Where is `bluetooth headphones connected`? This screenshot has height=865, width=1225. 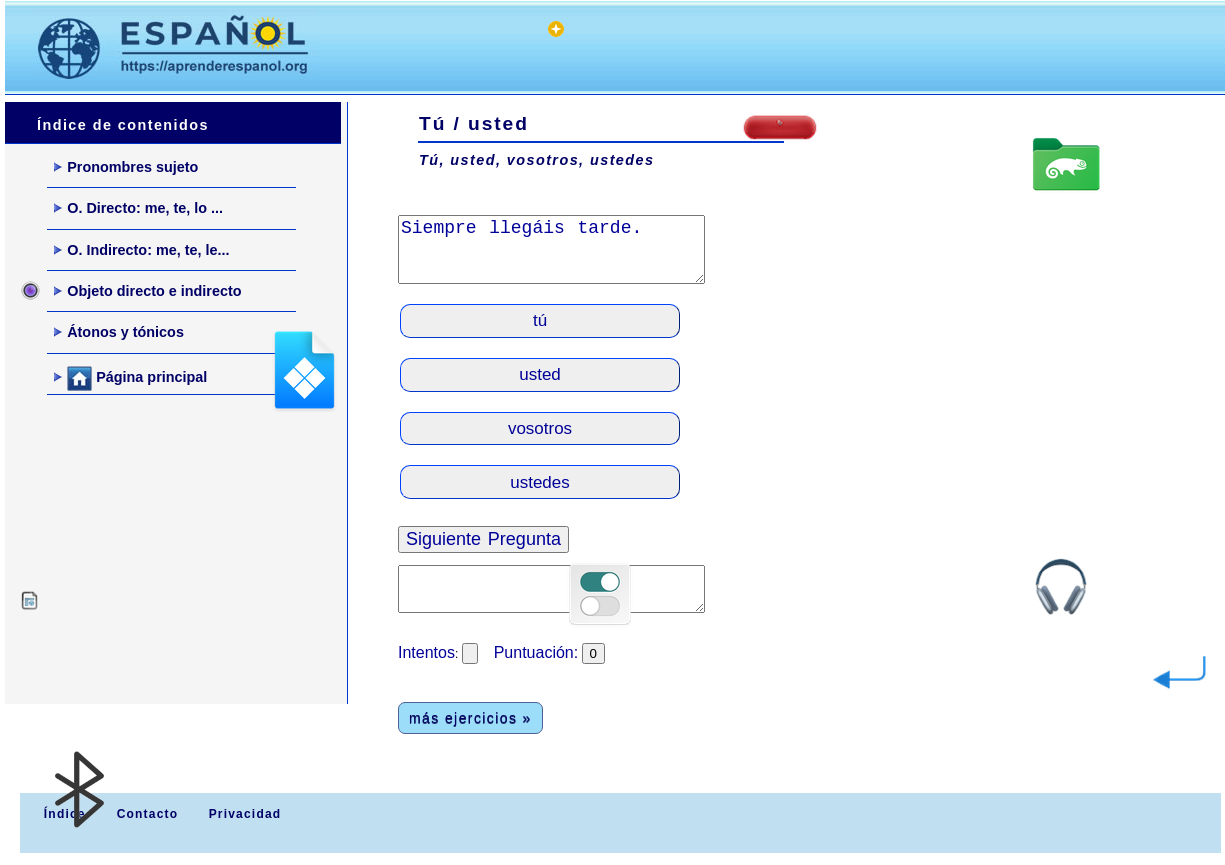 bluetooth headphones connected is located at coordinates (1061, 587).